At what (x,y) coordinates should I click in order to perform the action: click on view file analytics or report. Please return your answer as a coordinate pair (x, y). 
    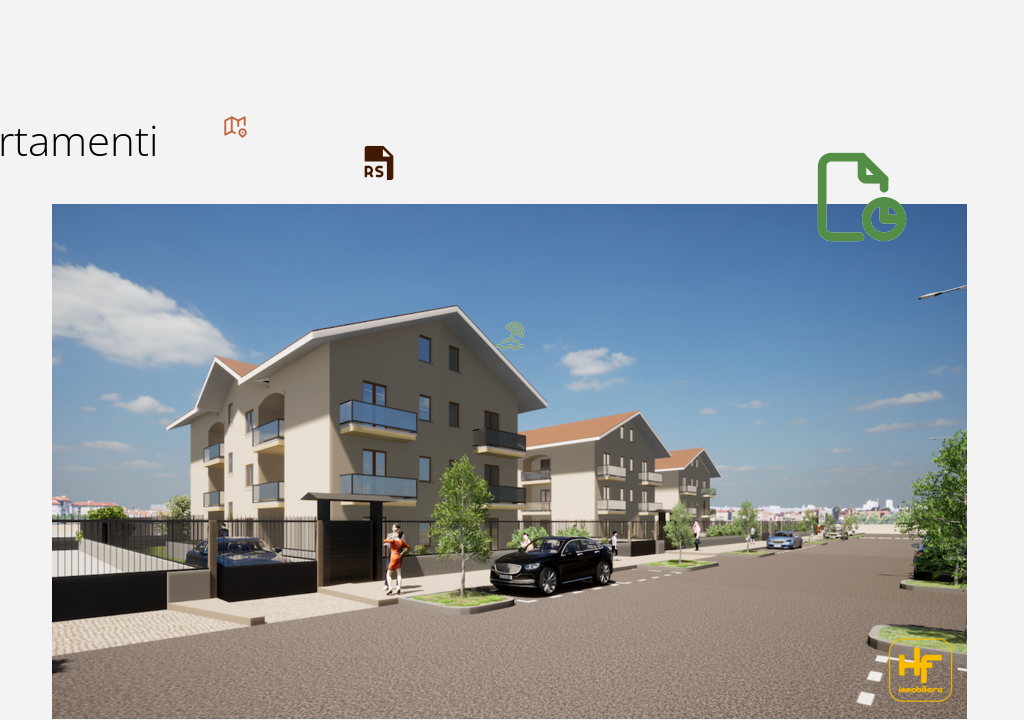
    Looking at the image, I should click on (862, 197).